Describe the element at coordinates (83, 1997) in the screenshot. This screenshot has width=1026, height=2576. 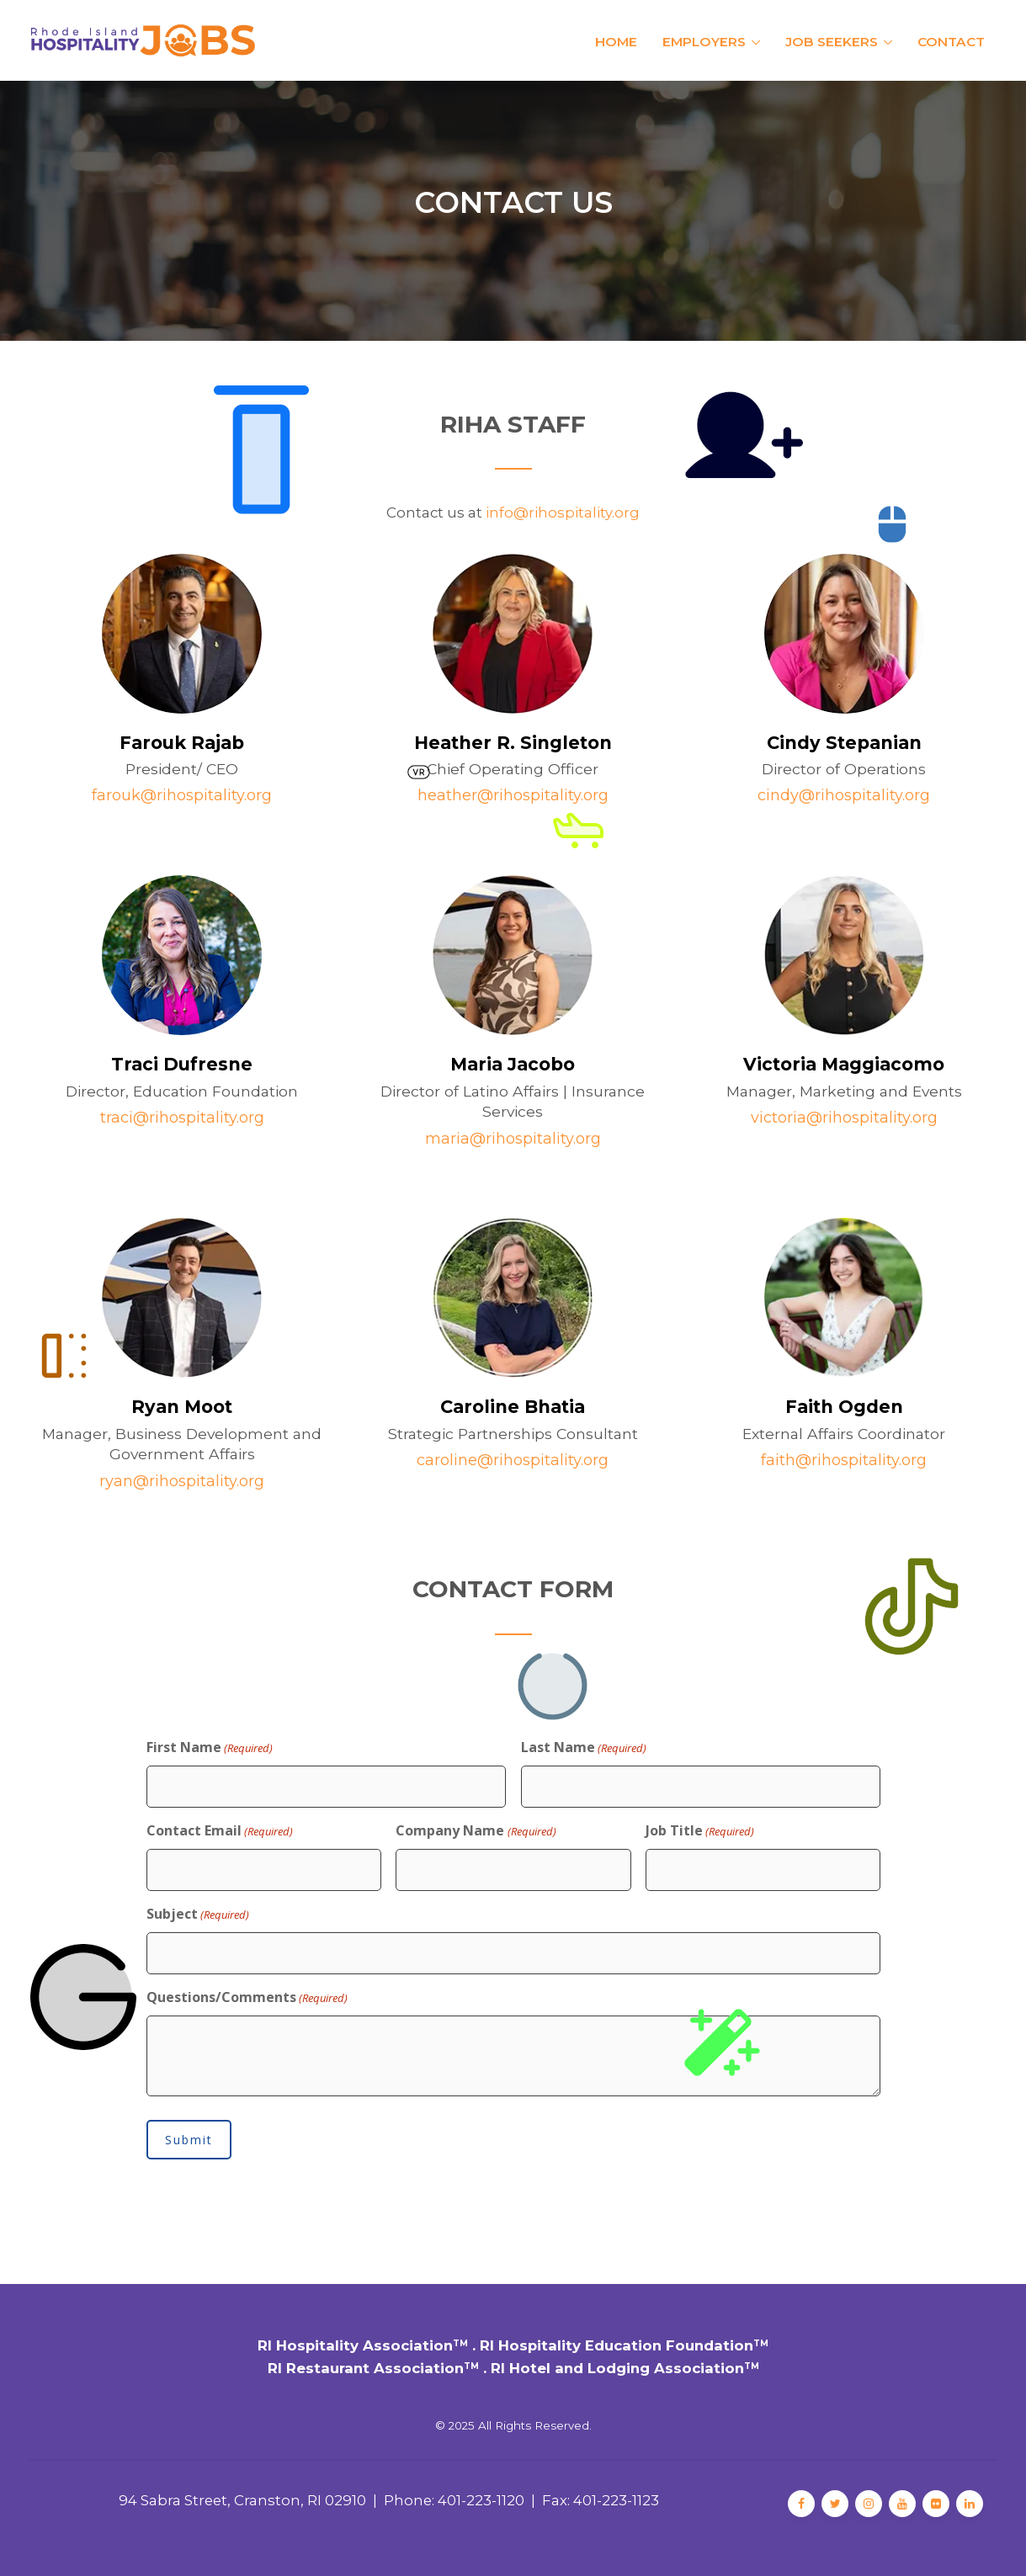
I see `sign in with Google` at that location.